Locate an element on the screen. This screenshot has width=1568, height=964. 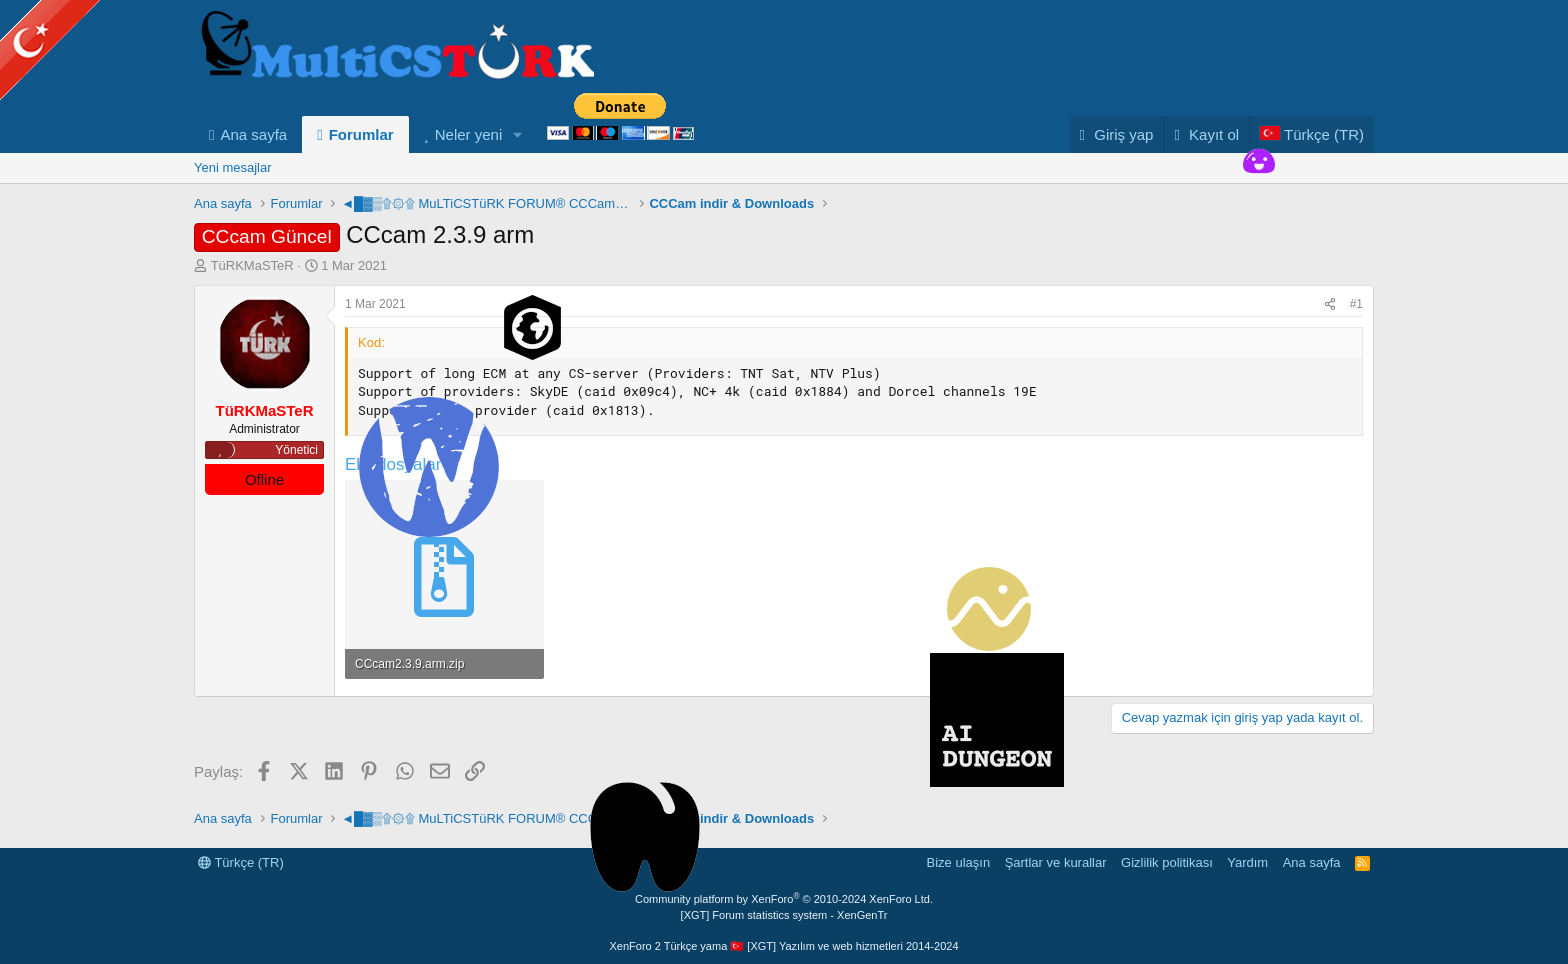
docsify documentation platform logo is located at coordinates (1259, 161).